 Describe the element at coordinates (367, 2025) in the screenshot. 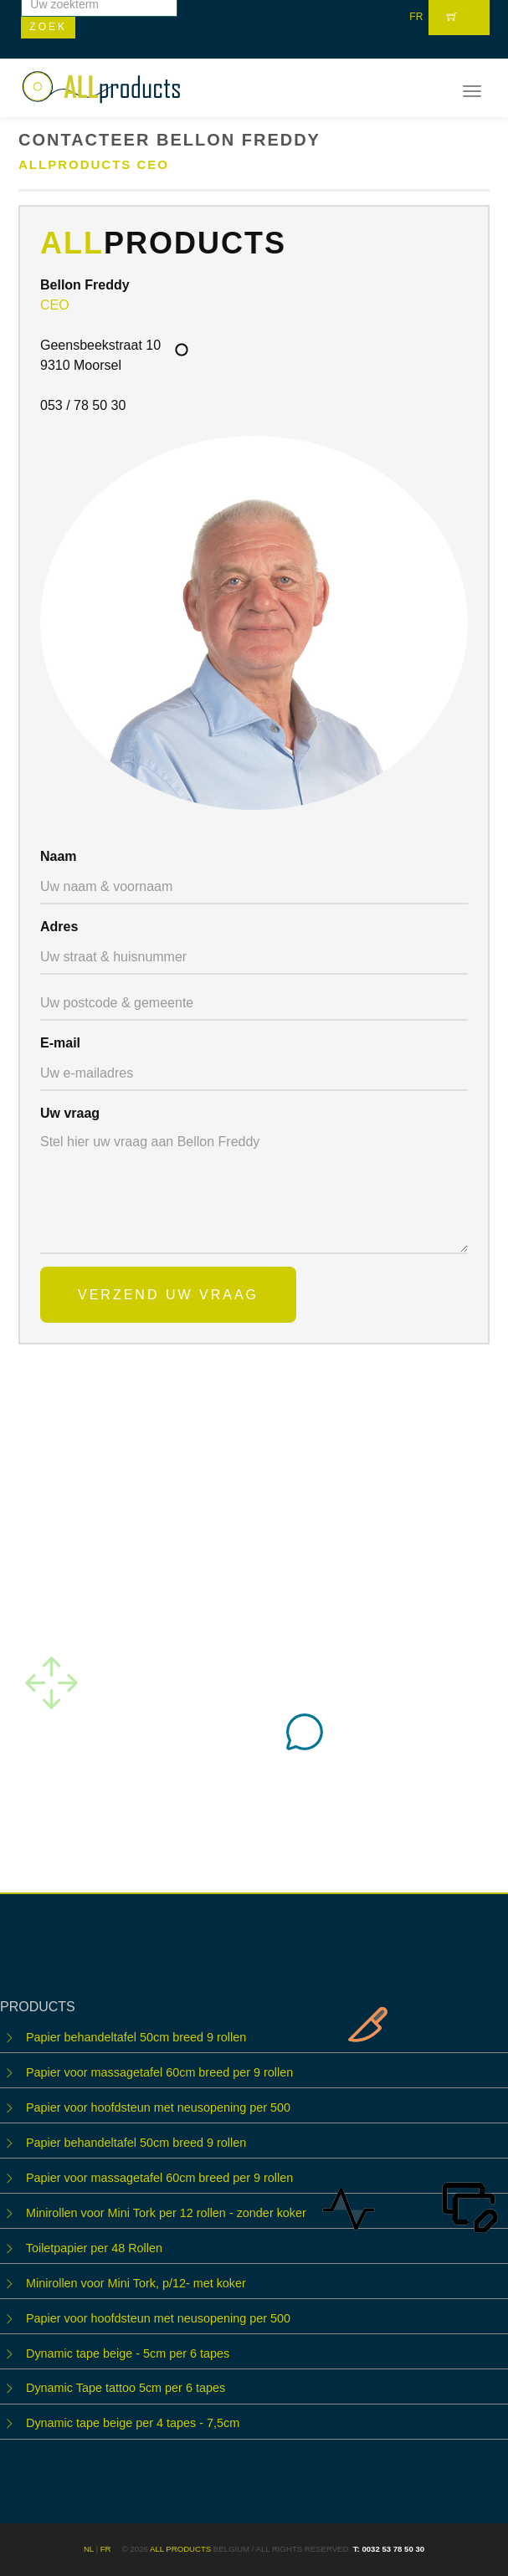

I see `kitchen or cooking tools category` at that location.